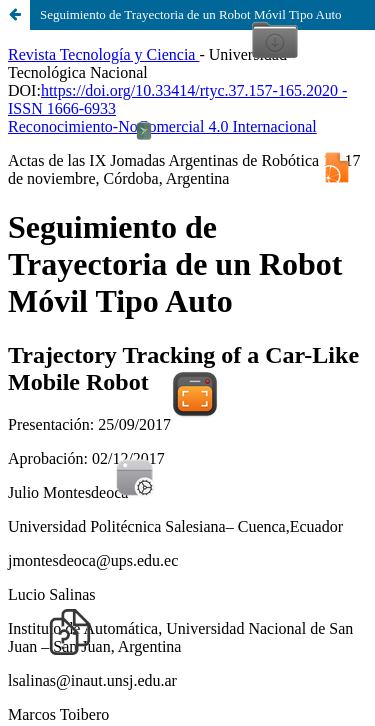 The image size is (375, 726). Describe the element at coordinates (70, 632) in the screenshot. I see `access frequently asked questions` at that location.